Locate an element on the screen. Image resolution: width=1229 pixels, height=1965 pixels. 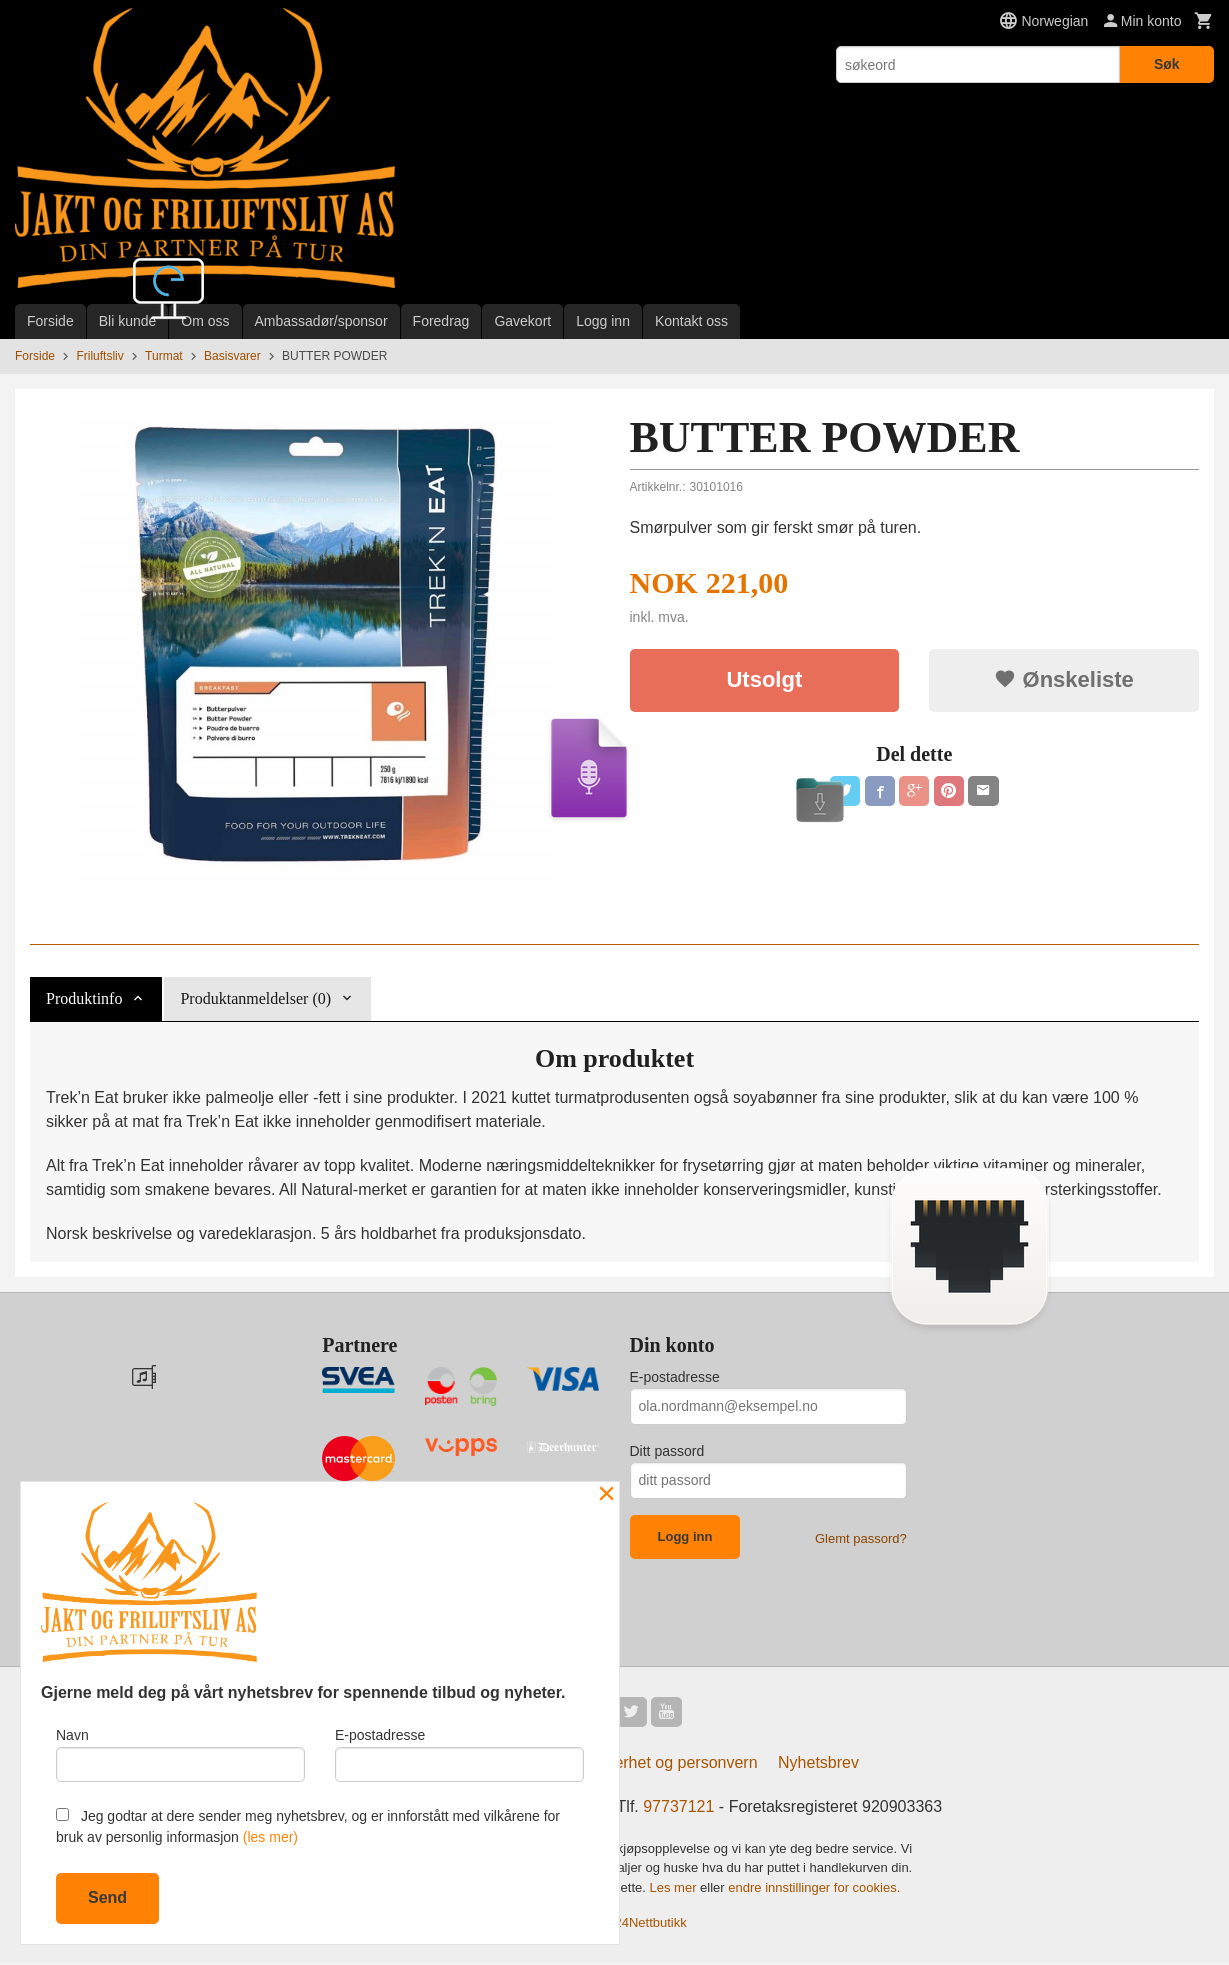
a podcast audio file is located at coordinates (589, 770).